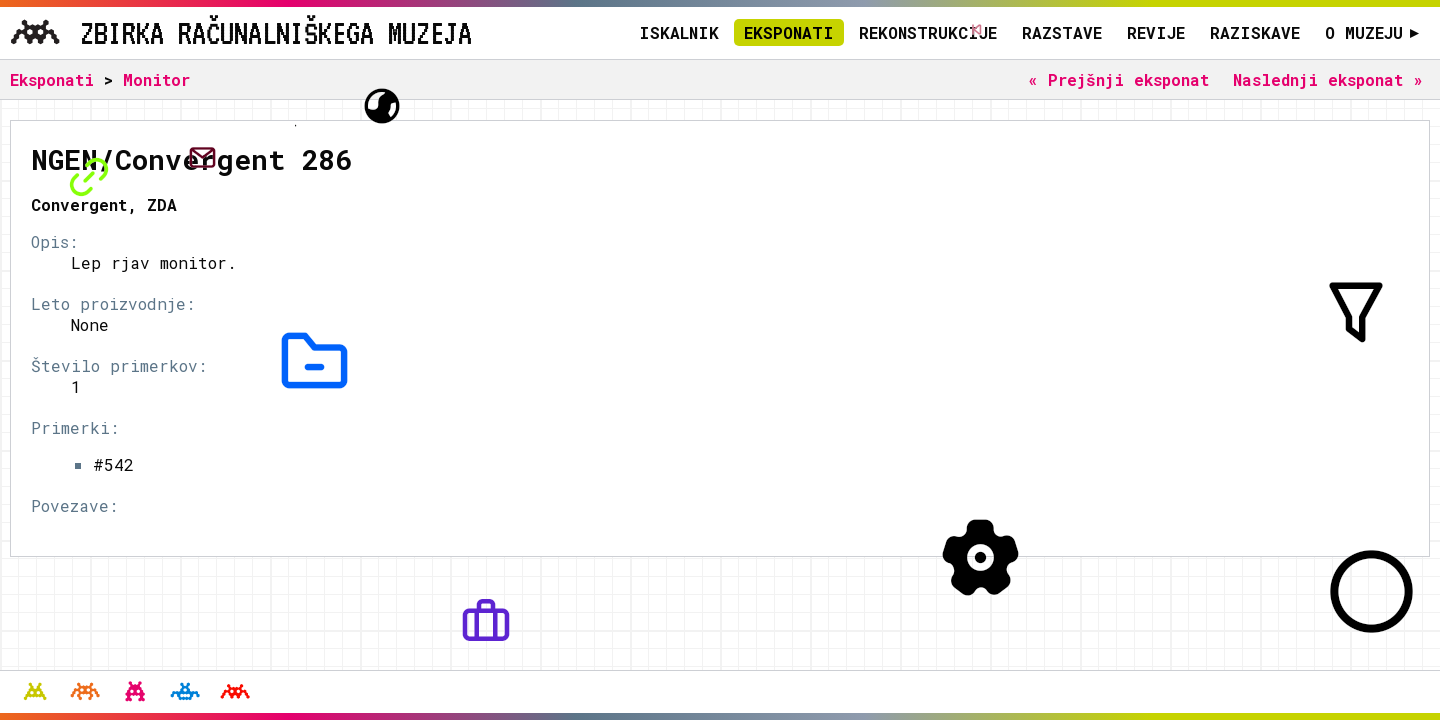 This screenshot has height=720, width=1440. What do you see at coordinates (486, 620) in the screenshot?
I see `access work or business-related content` at bounding box center [486, 620].